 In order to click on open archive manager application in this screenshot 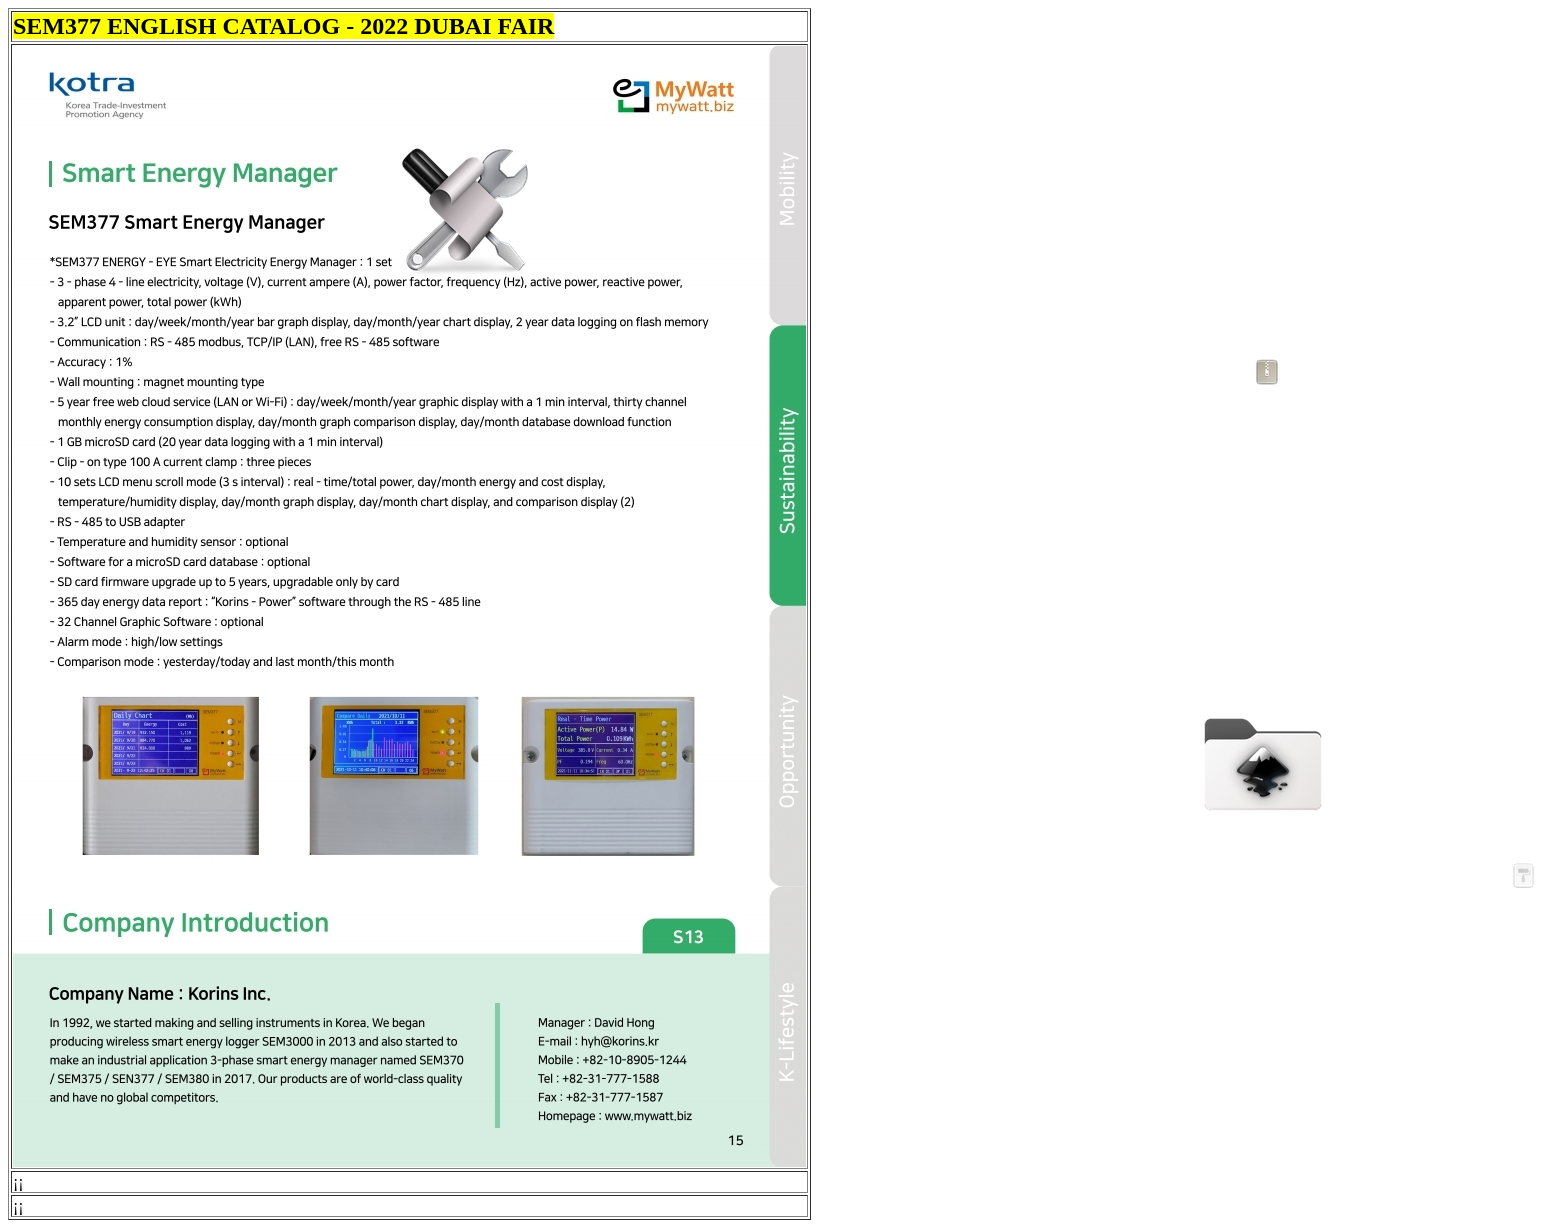, I will do `click(1267, 372)`.